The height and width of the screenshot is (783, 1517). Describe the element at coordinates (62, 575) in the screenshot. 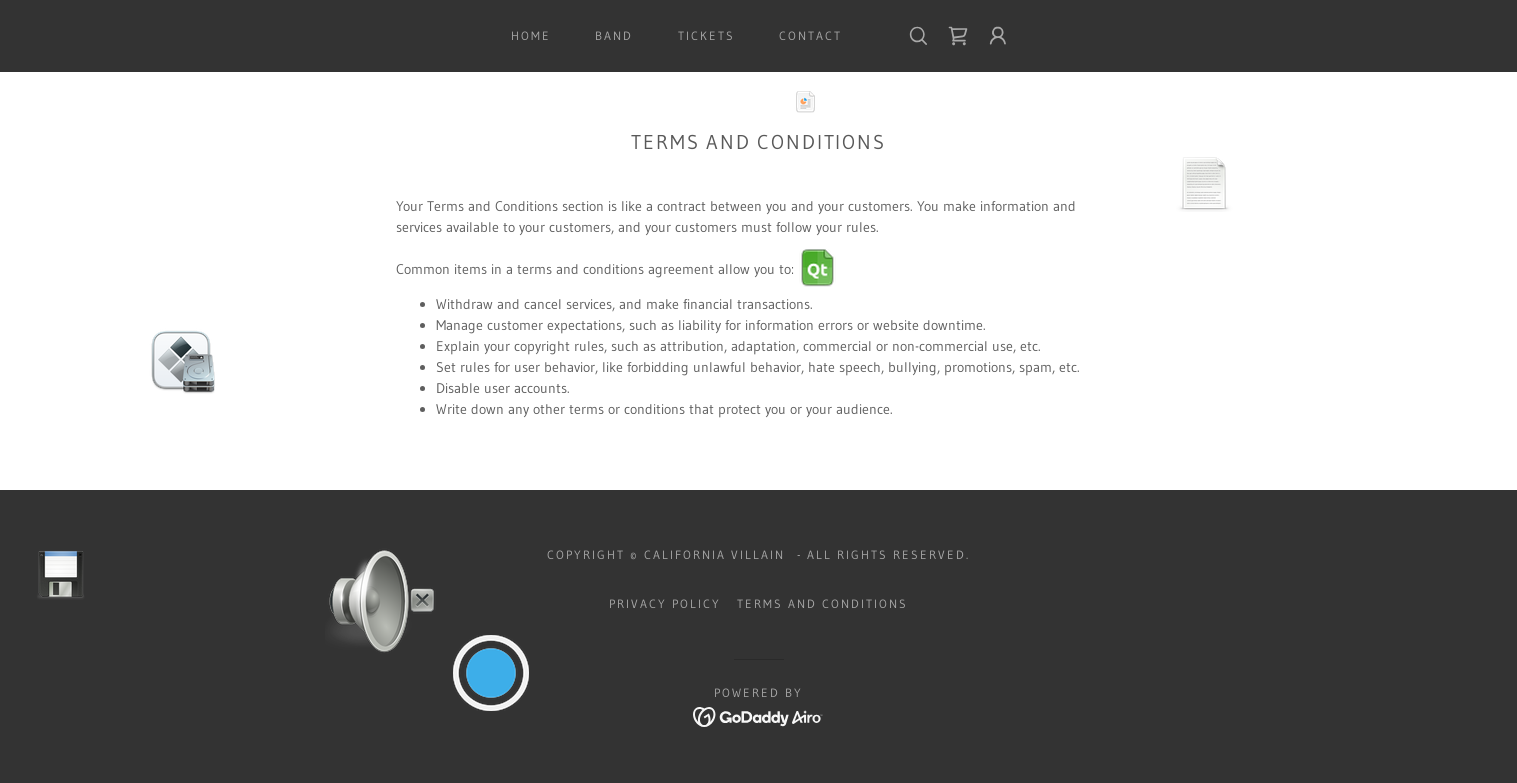

I see `save the current file or document` at that location.